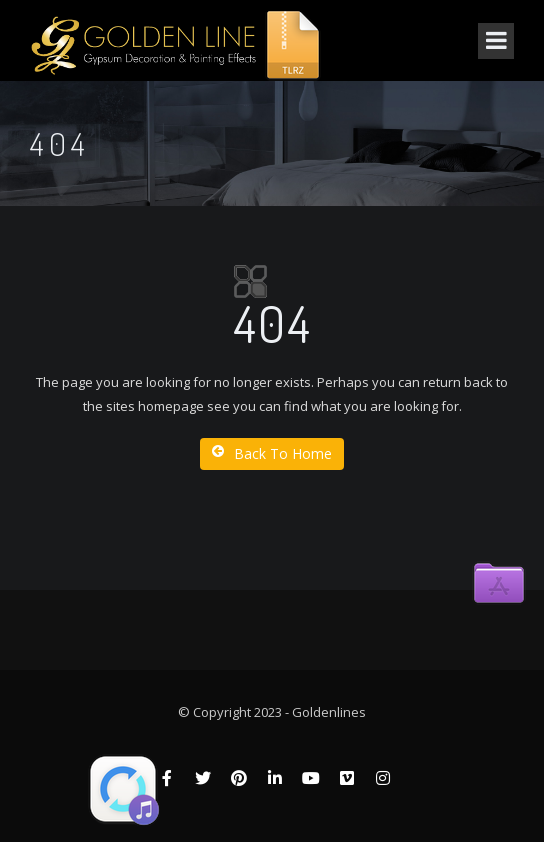 This screenshot has height=842, width=544. What do you see at coordinates (293, 46) in the screenshot?
I see `an lrzip-compressed tar archive file` at bounding box center [293, 46].